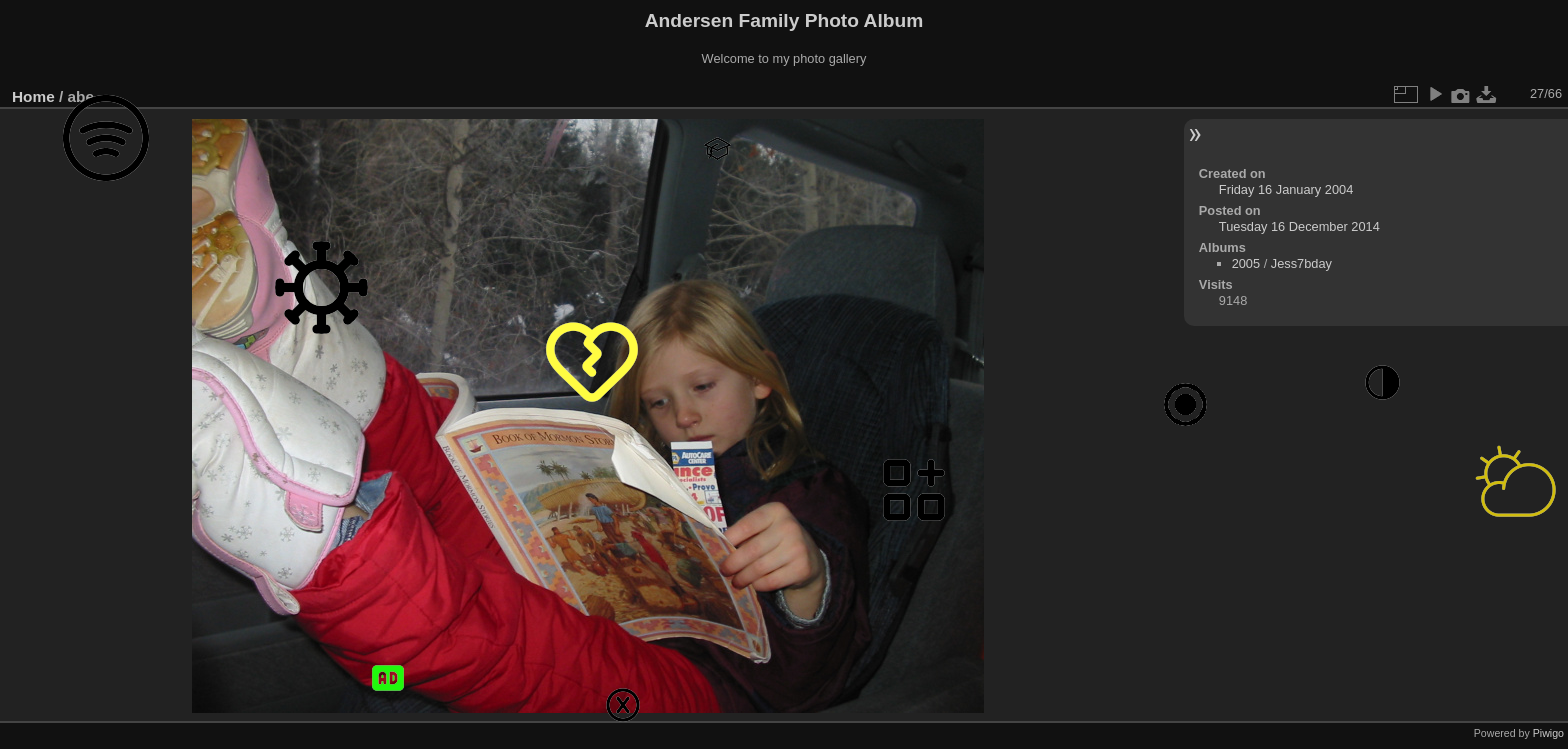 This screenshot has width=1568, height=749. What do you see at coordinates (914, 490) in the screenshot?
I see `open app drawer or menu` at bounding box center [914, 490].